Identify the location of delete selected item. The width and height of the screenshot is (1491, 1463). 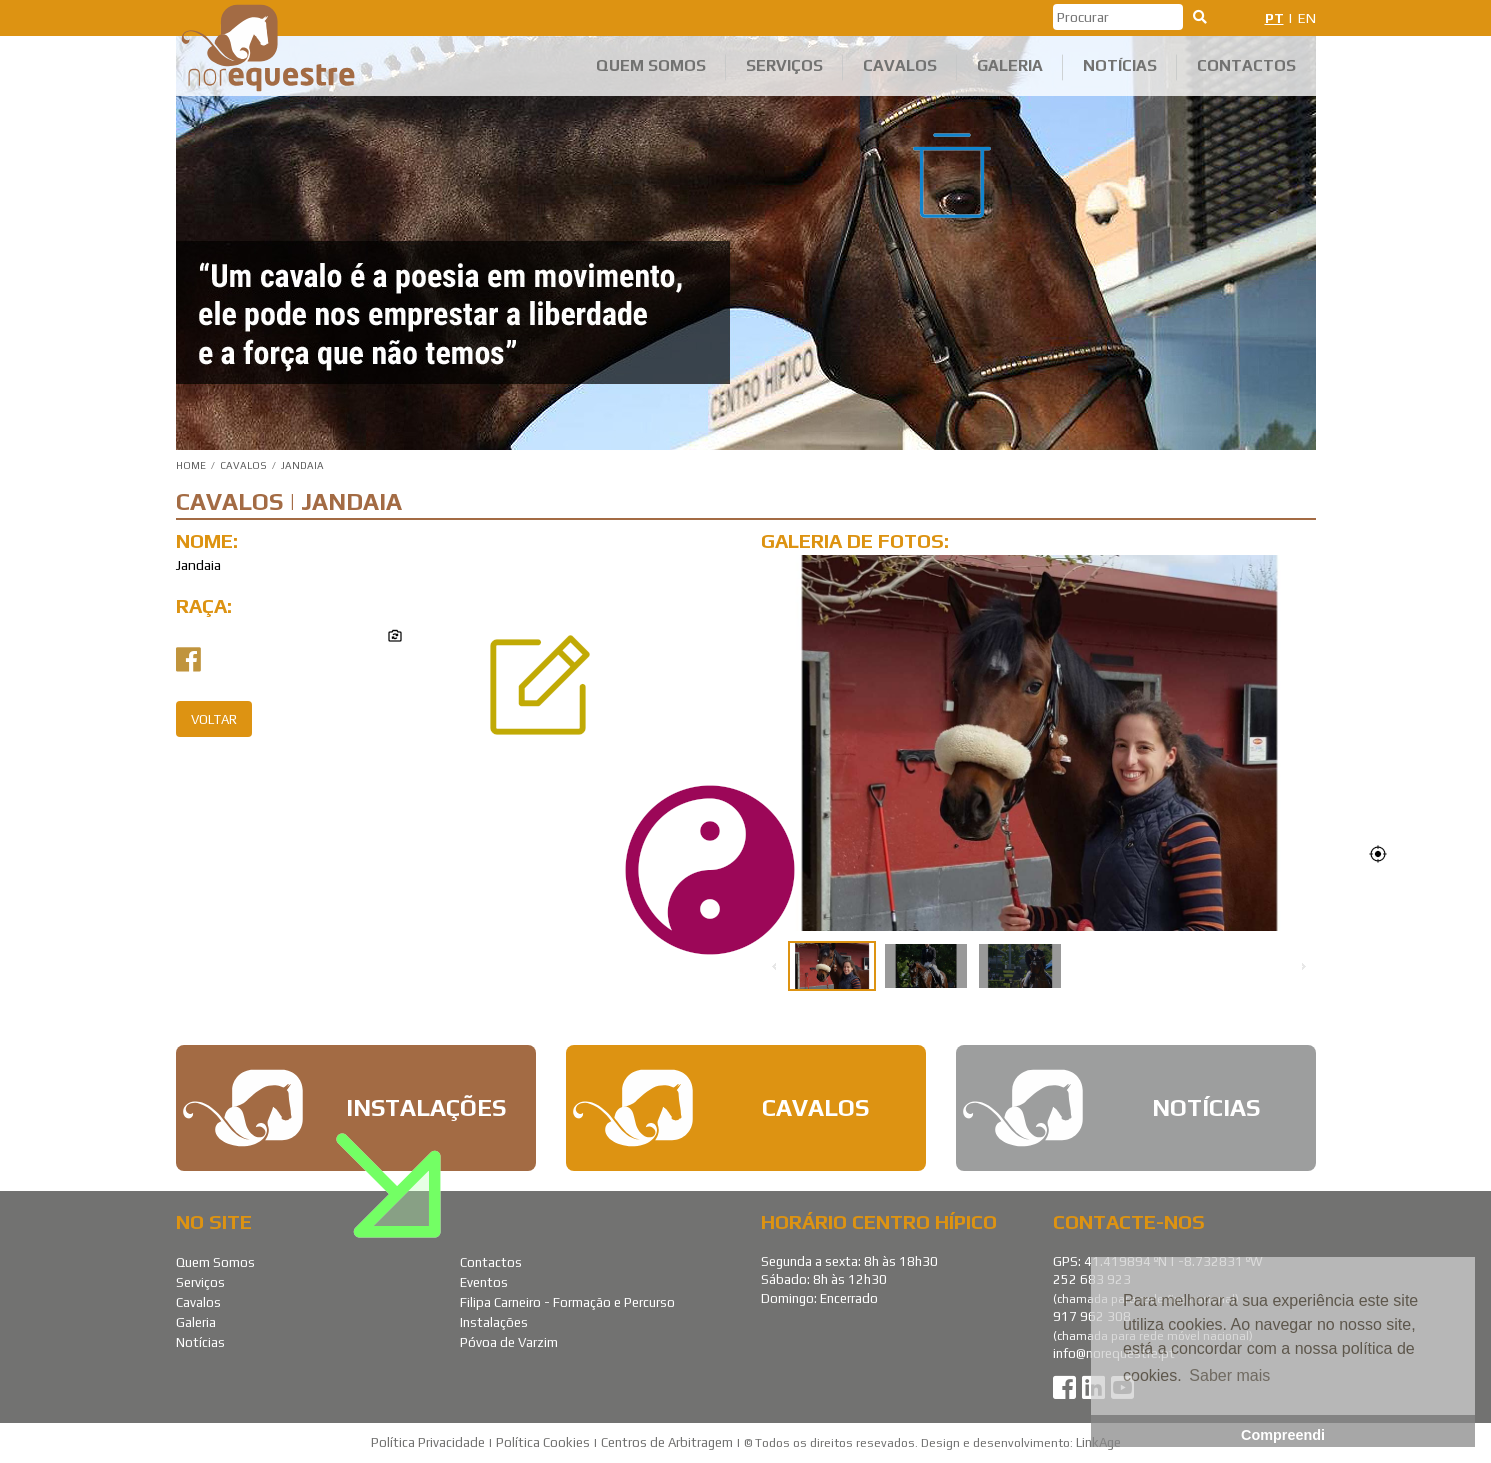
(952, 179).